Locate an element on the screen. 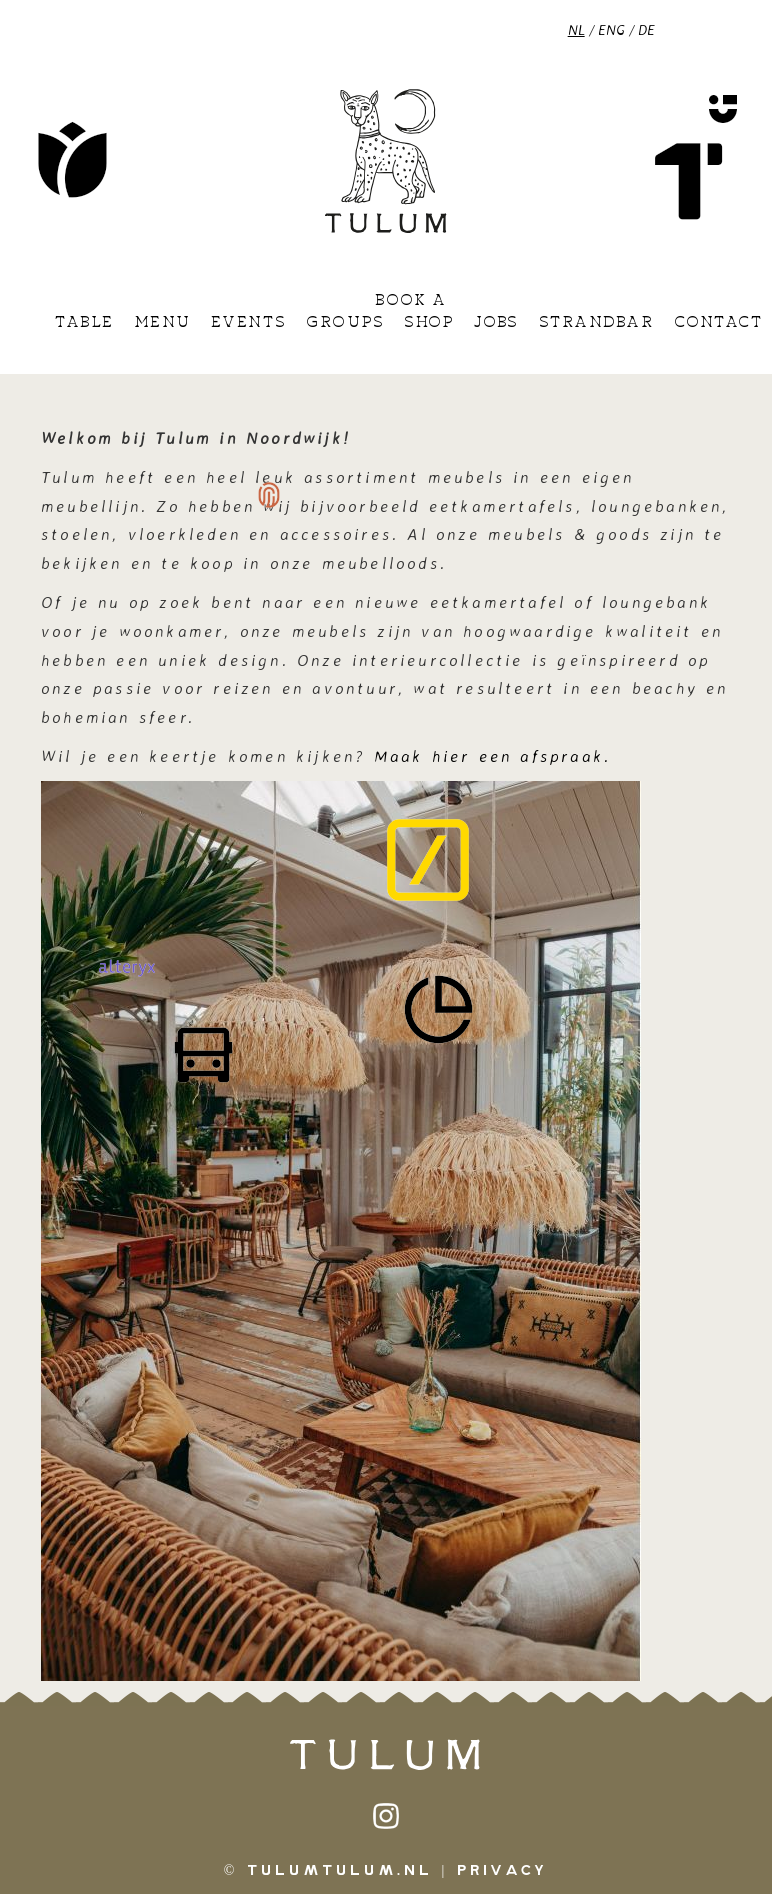  access design or creative tools is located at coordinates (689, 179).